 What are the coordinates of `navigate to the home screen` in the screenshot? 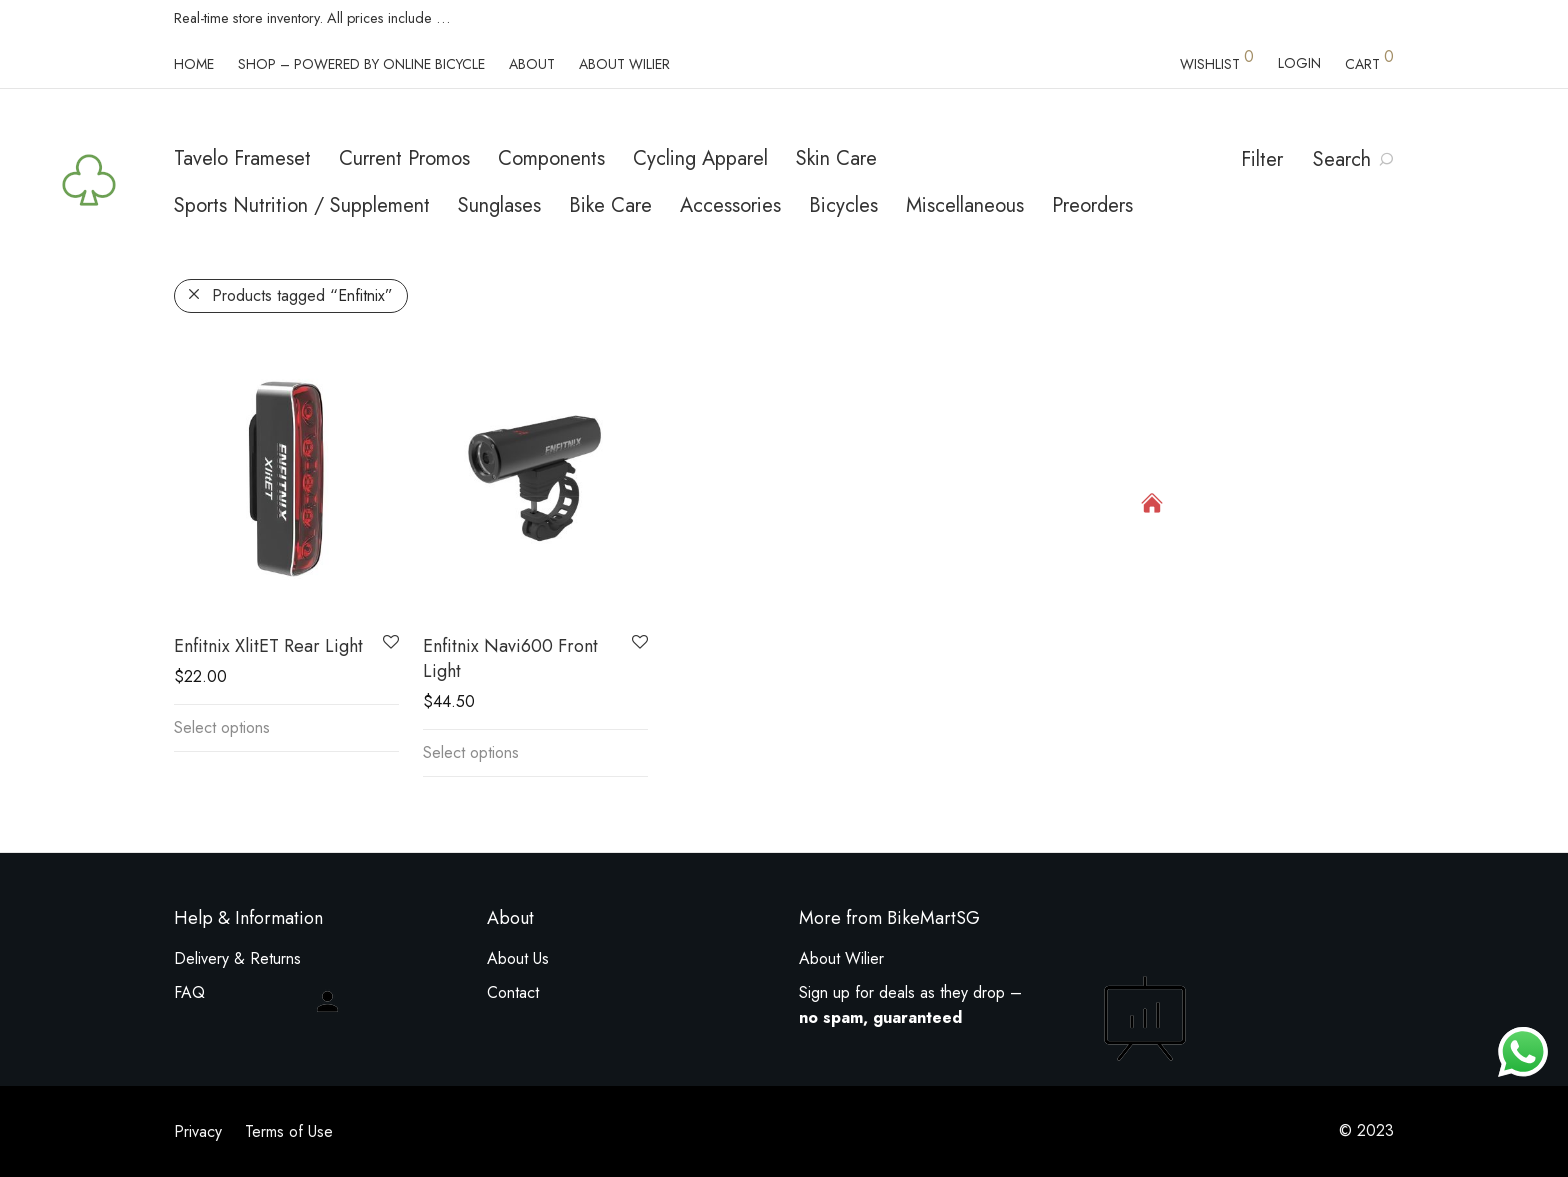 It's located at (1152, 503).